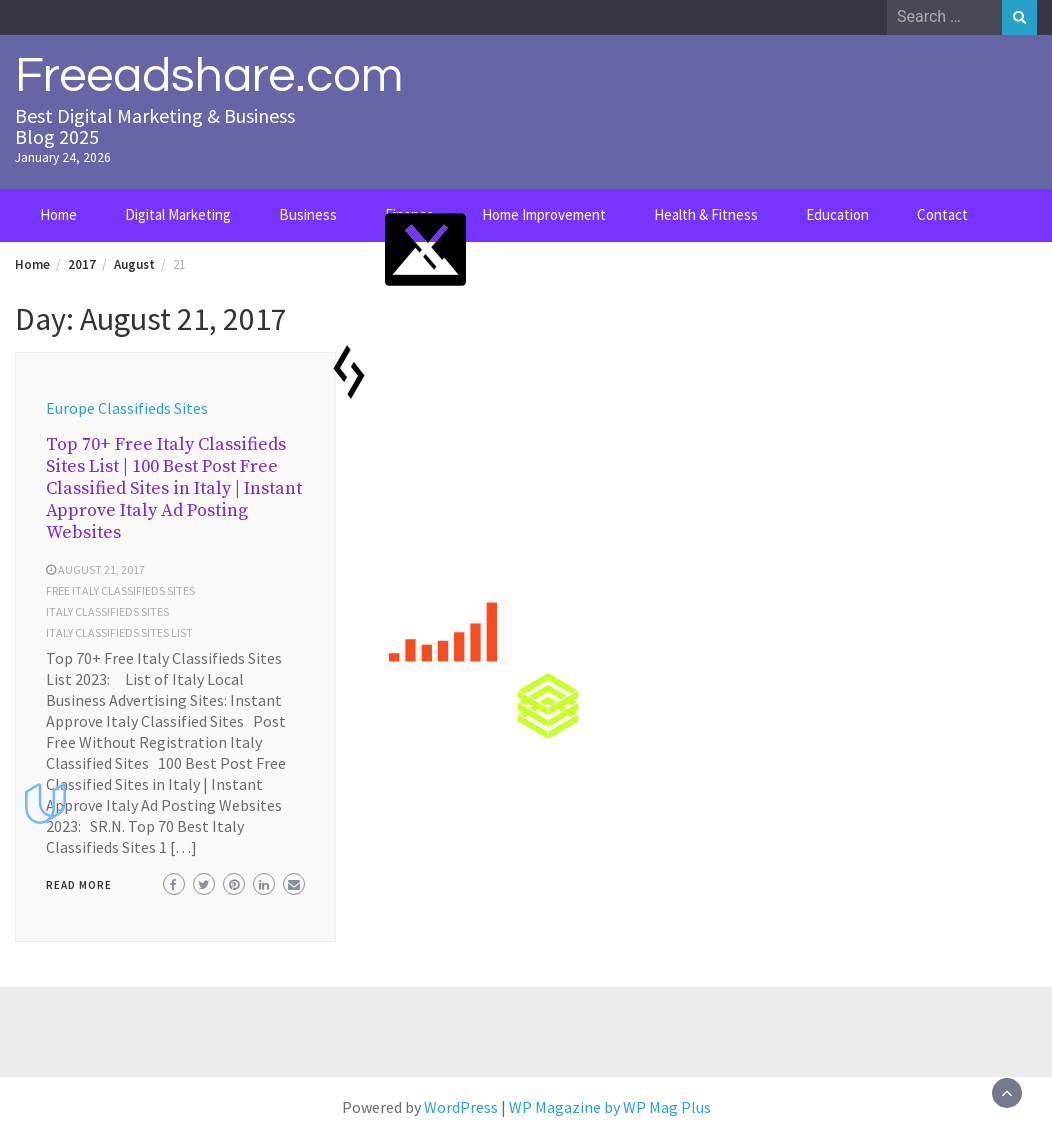 This screenshot has width=1052, height=1138. Describe the element at coordinates (425, 249) in the screenshot. I see `MX Linux operating system logo` at that location.